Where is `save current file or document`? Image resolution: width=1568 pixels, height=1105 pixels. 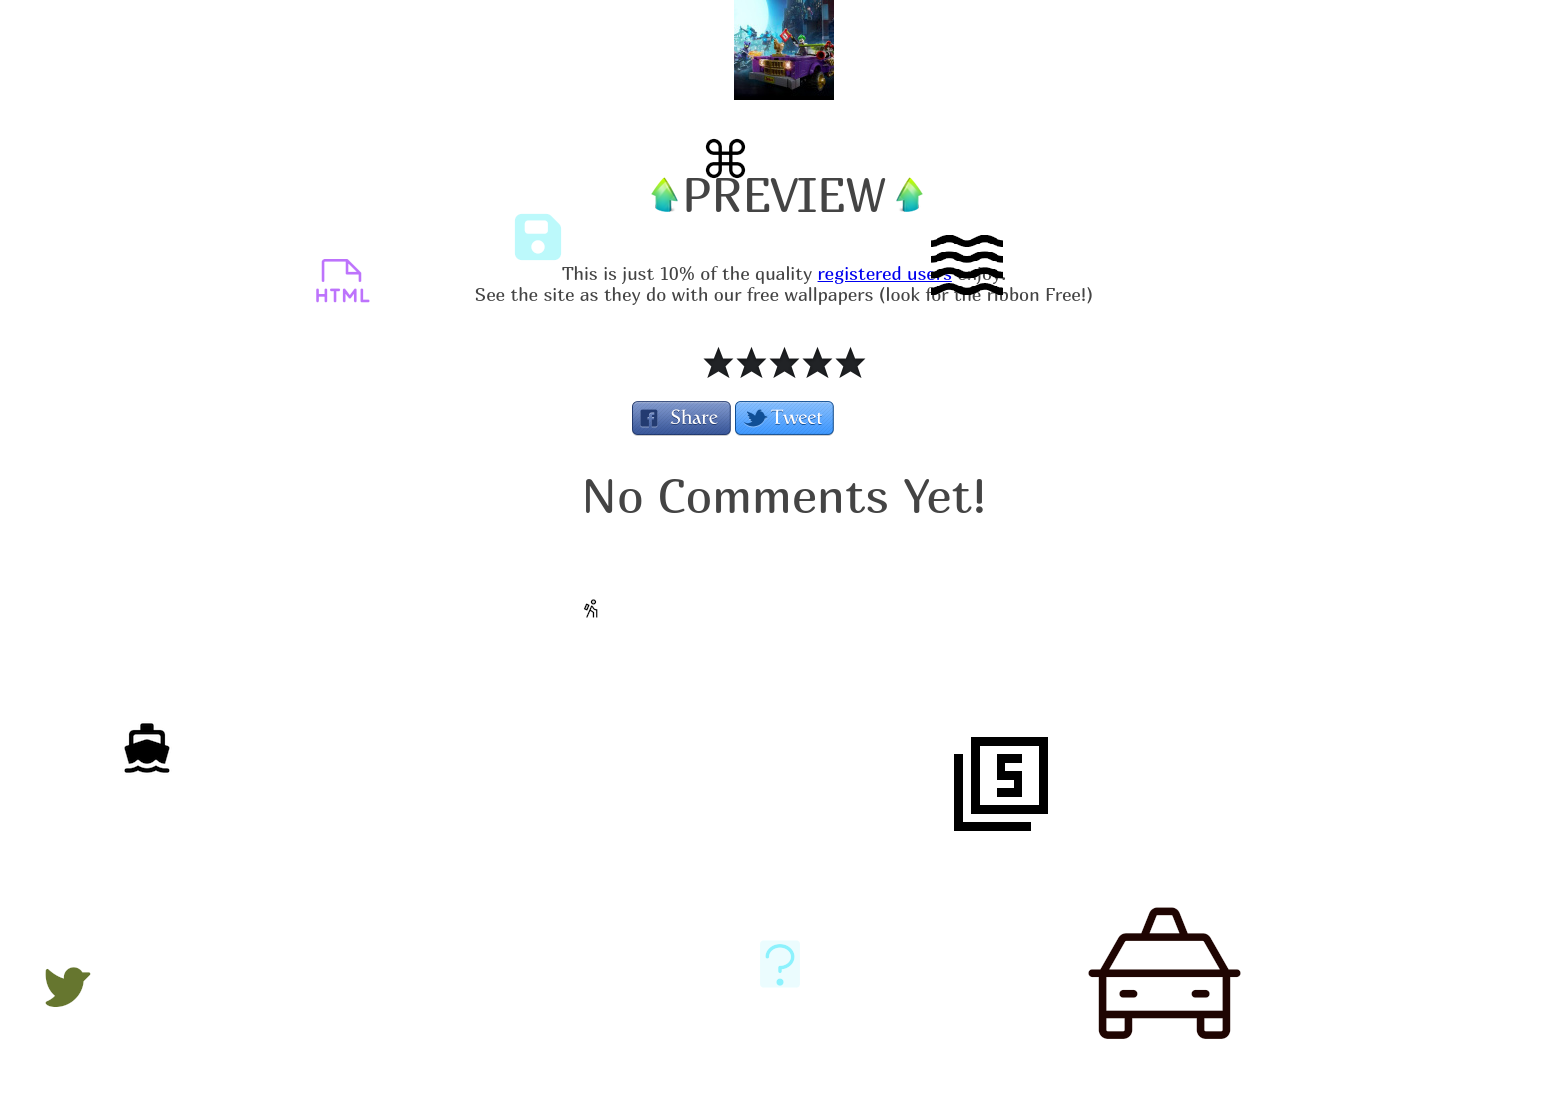 save current file or document is located at coordinates (538, 237).